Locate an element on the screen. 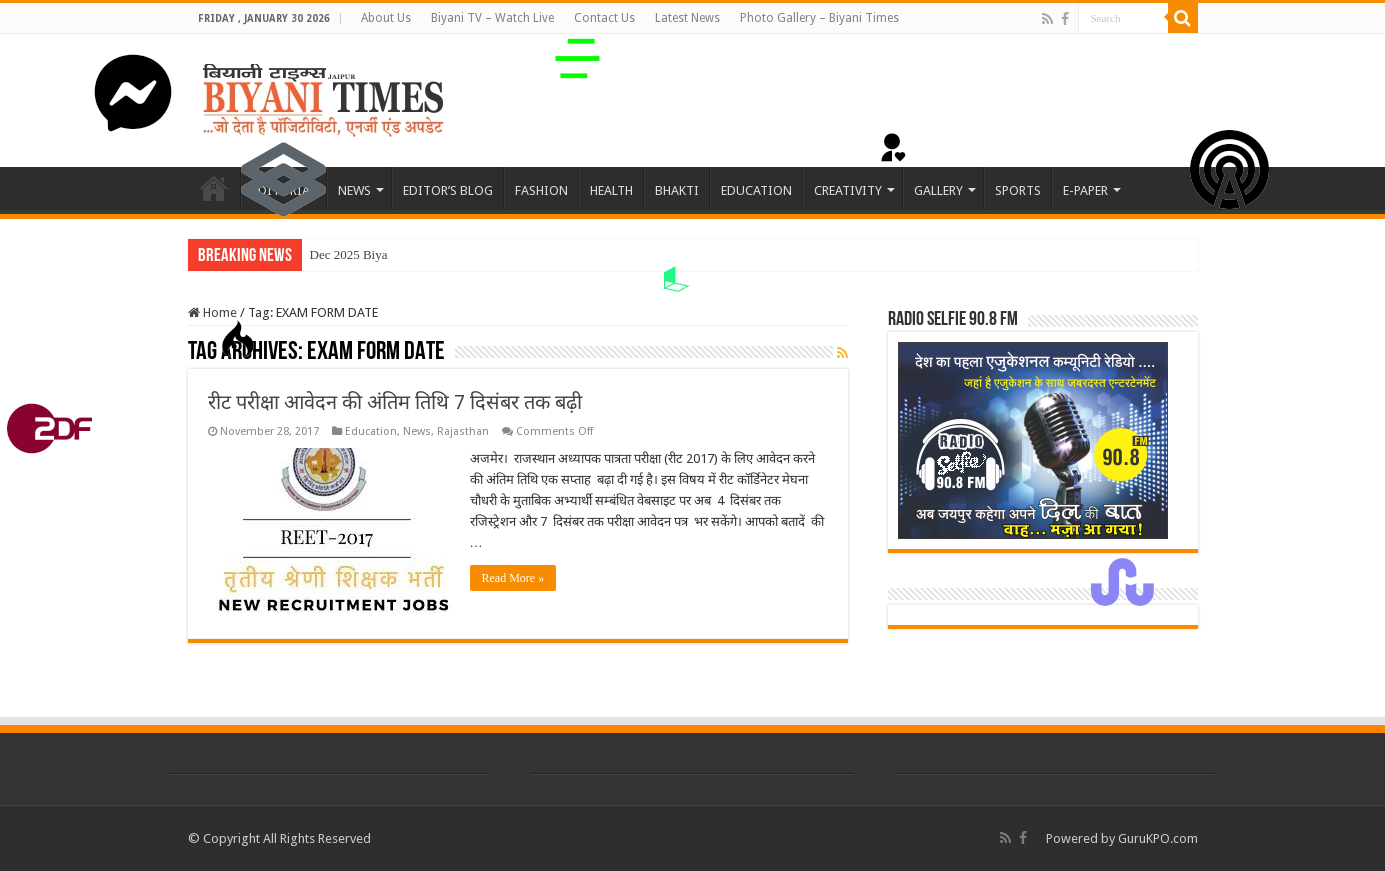 This screenshot has height=871, width=1385. stumbleupon logo is located at coordinates (1123, 582).